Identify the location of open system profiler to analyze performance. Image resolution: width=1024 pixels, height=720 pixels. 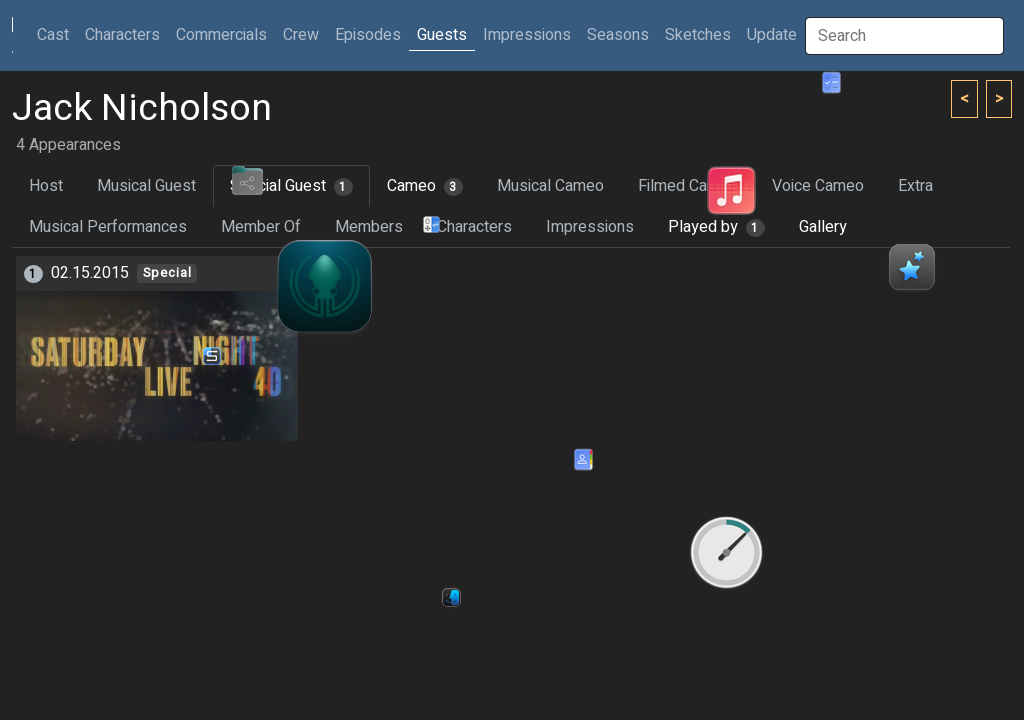
(726, 552).